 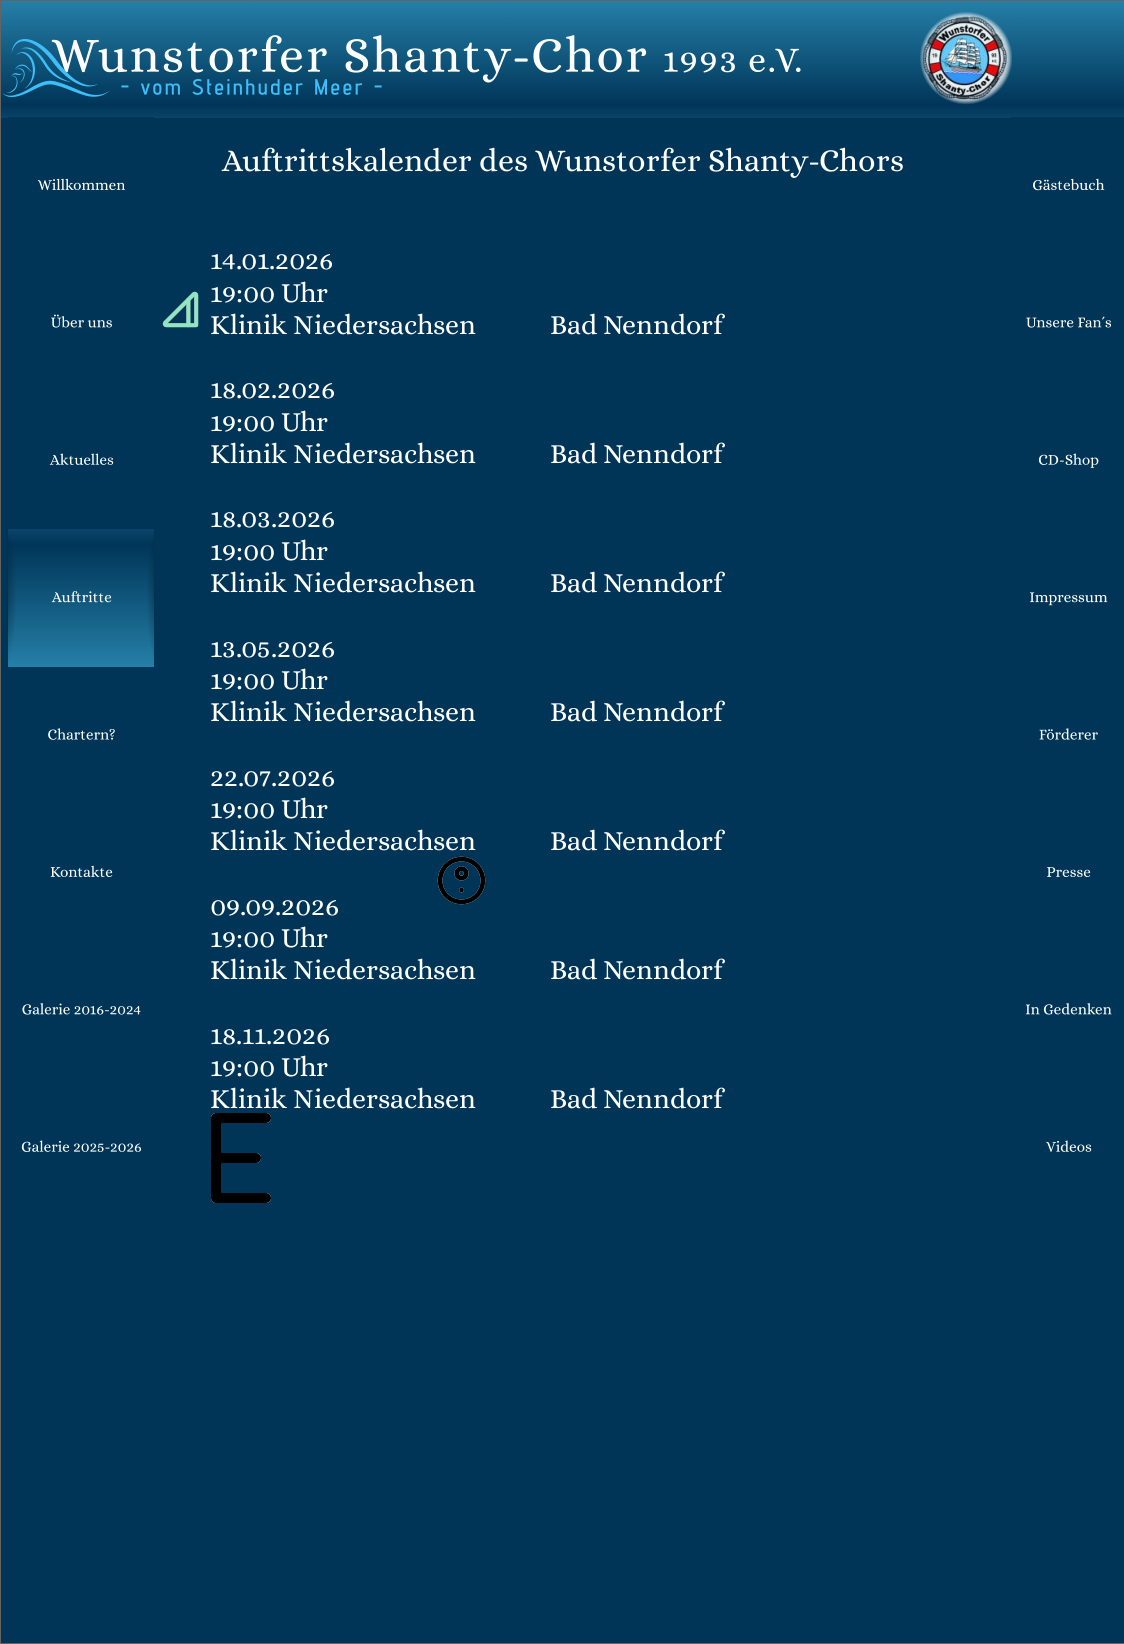 I want to click on represents the letter E in text formatting or typography options, so click(x=241, y=1158).